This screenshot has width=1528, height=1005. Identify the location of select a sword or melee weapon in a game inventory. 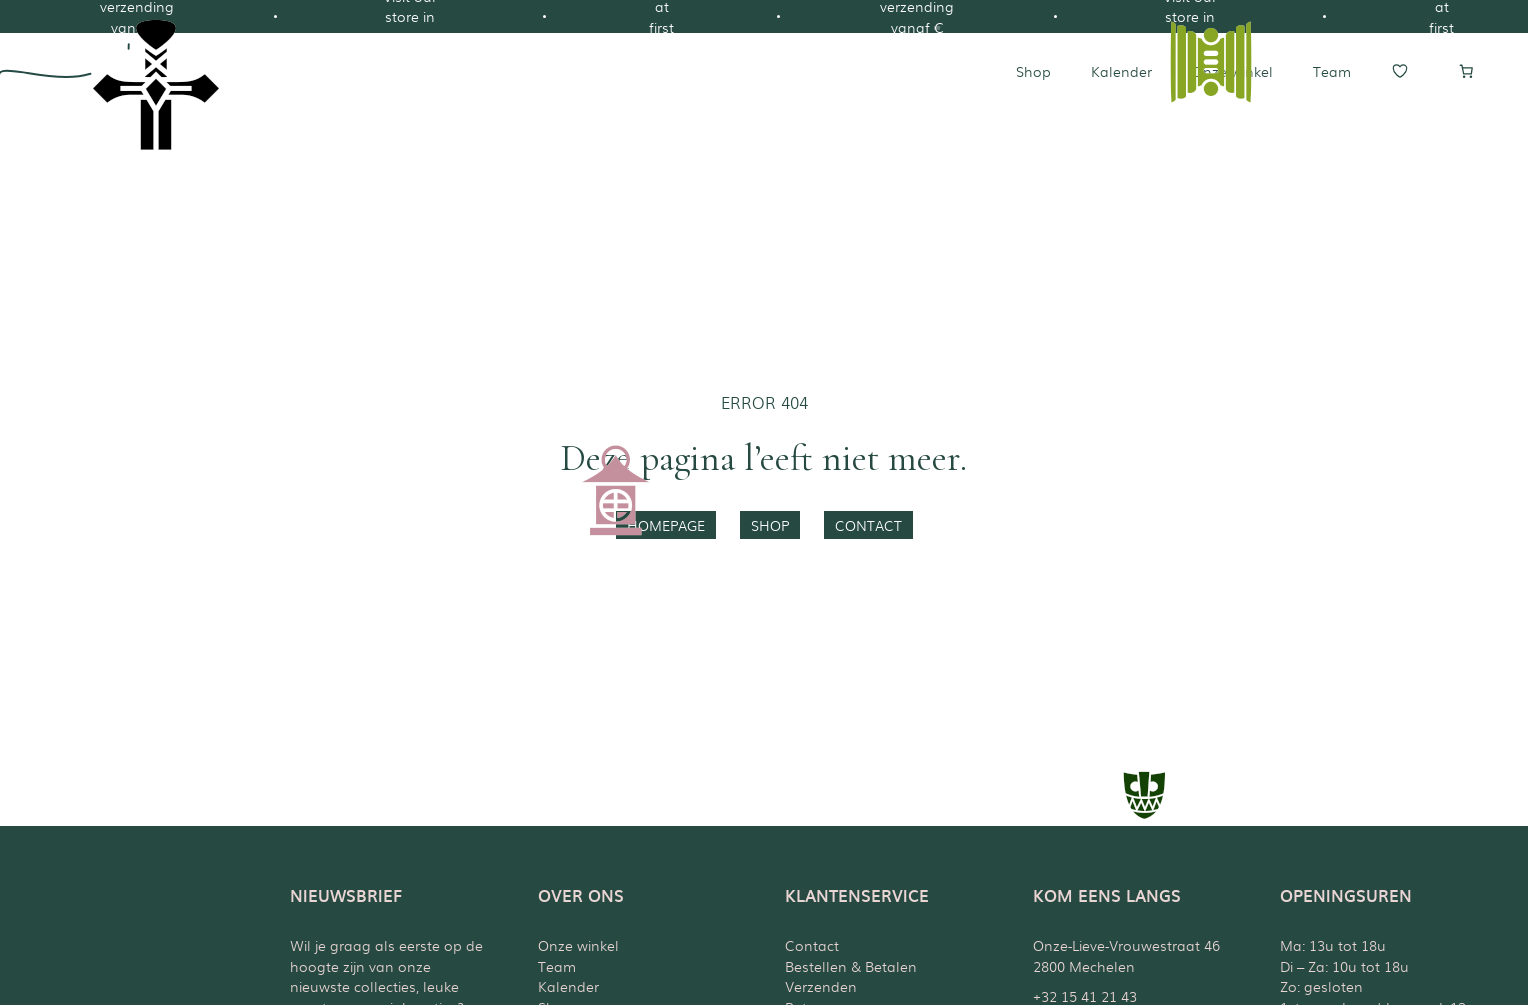
(156, 84).